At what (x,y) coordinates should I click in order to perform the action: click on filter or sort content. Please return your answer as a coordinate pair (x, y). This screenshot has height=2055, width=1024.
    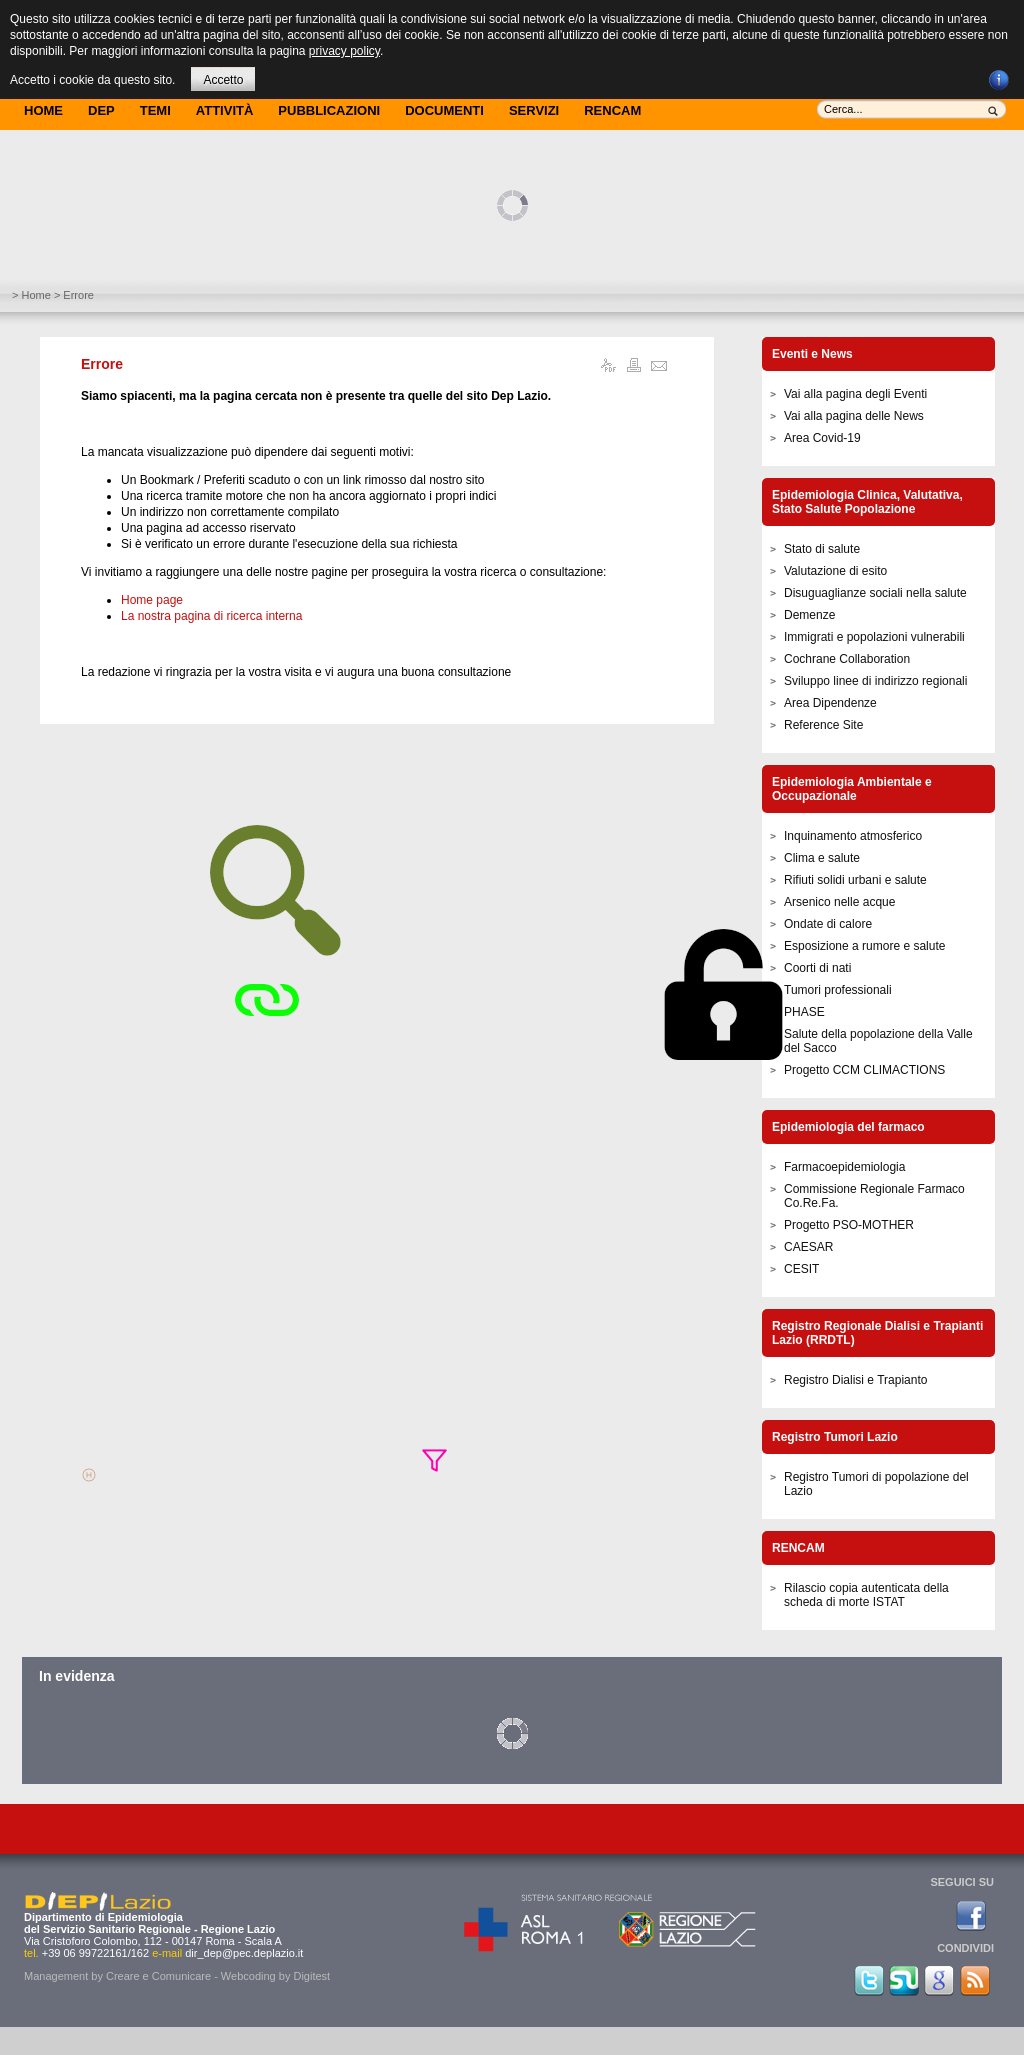
    Looking at the image, I should click on (434, 1460).